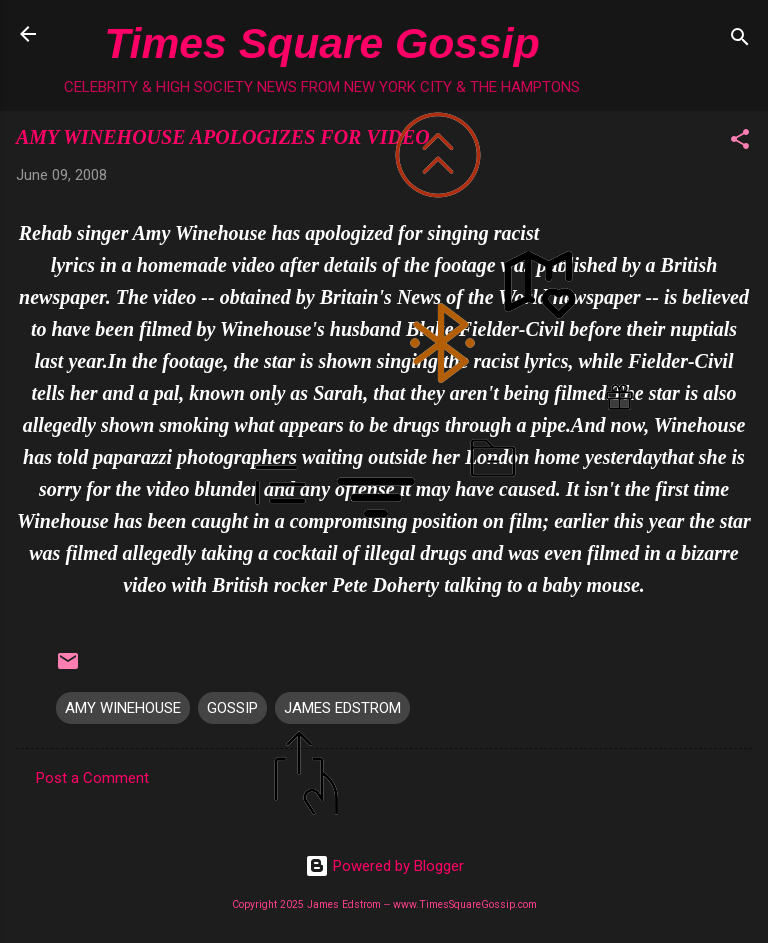  What do you see at coordinates (280, 483) in the screenshot?
I see `insert a block quote` at bounding box center [280, 483].